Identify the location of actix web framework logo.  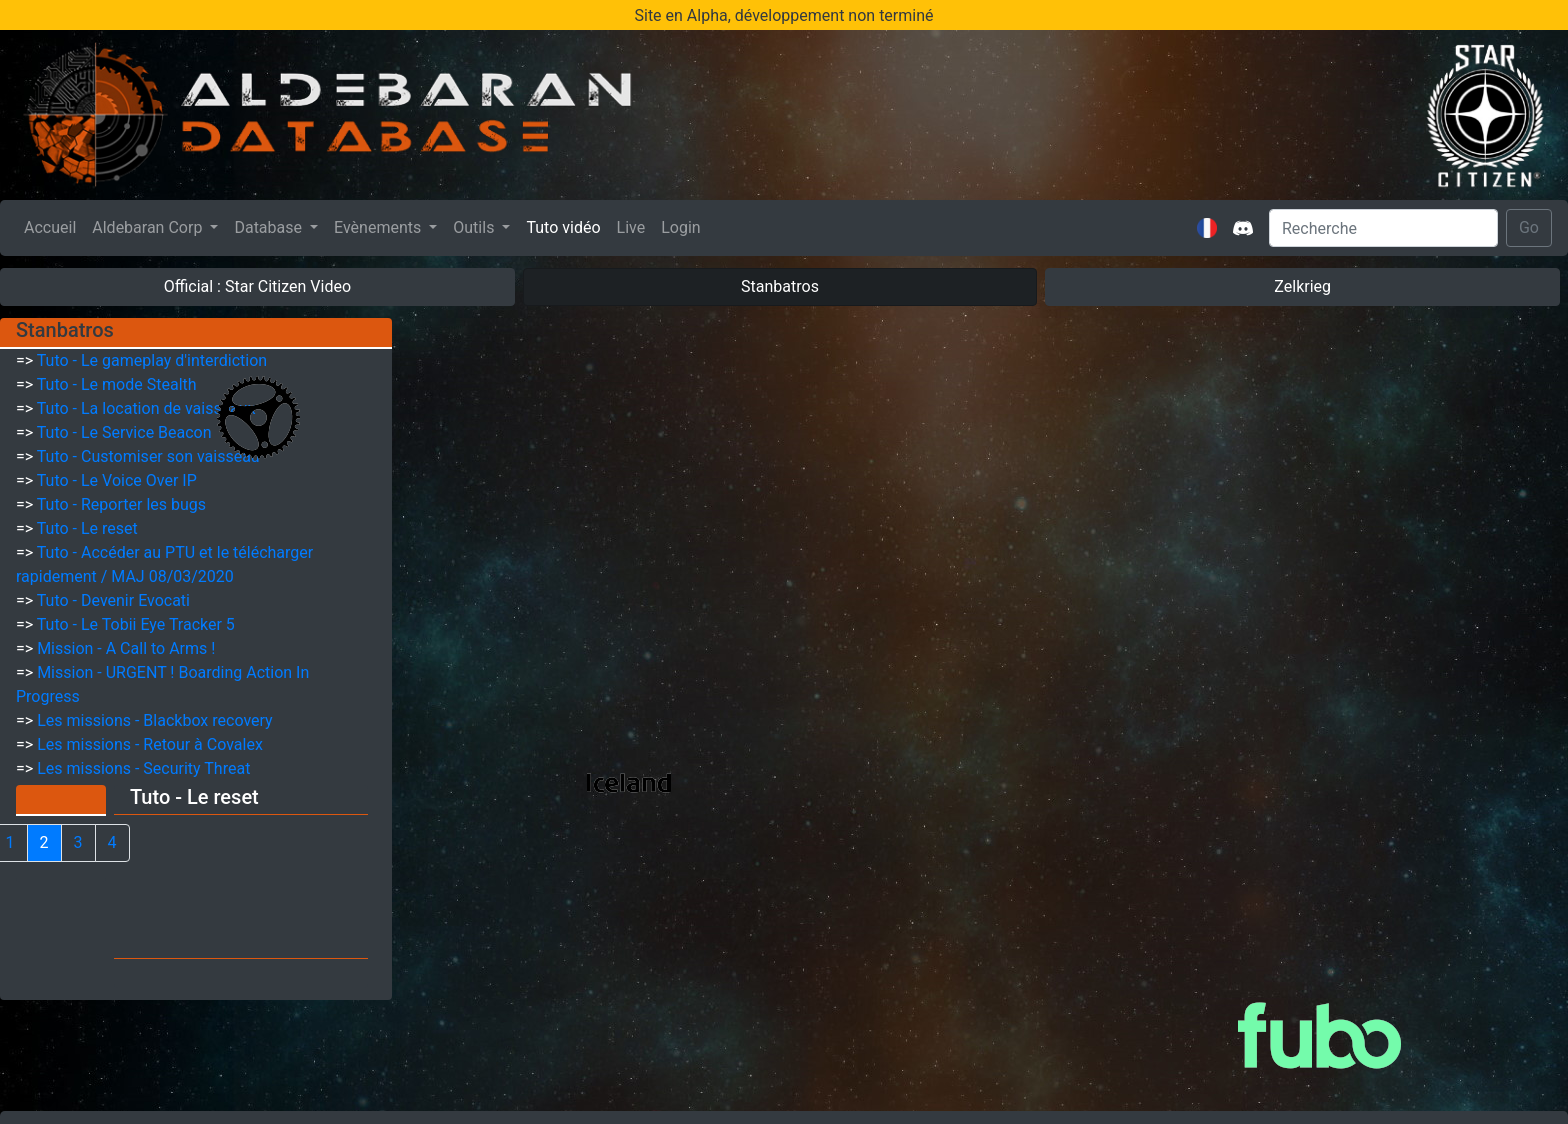
(258, 417).